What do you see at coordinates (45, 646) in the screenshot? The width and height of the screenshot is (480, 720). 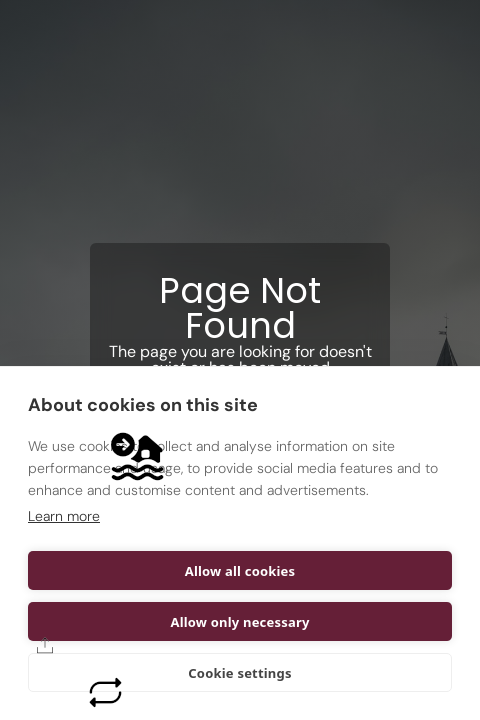 I see `upload a file or document` at bounding box center [45, 646].